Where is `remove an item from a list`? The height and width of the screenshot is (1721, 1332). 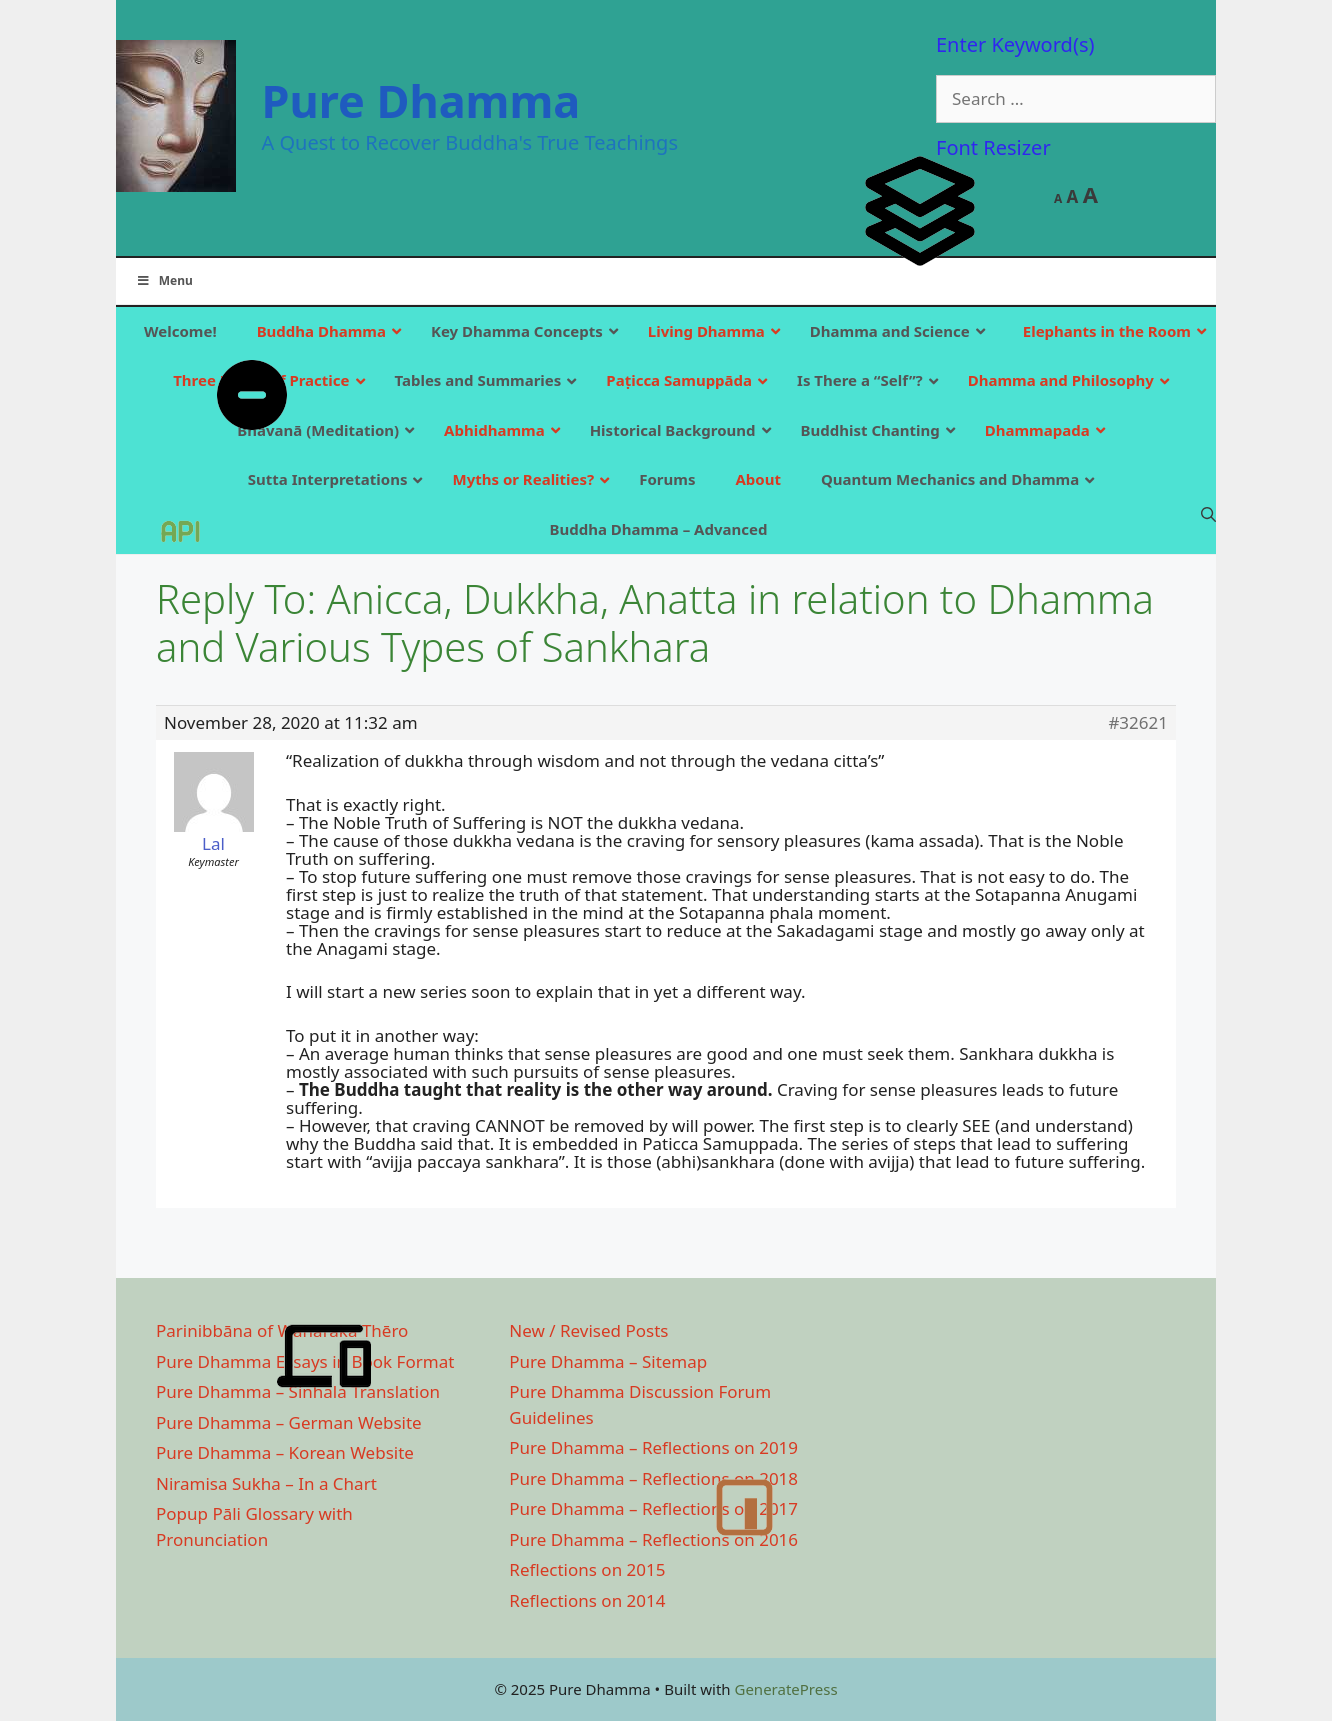
remove an item from a list is located at coordinates (252, 395).